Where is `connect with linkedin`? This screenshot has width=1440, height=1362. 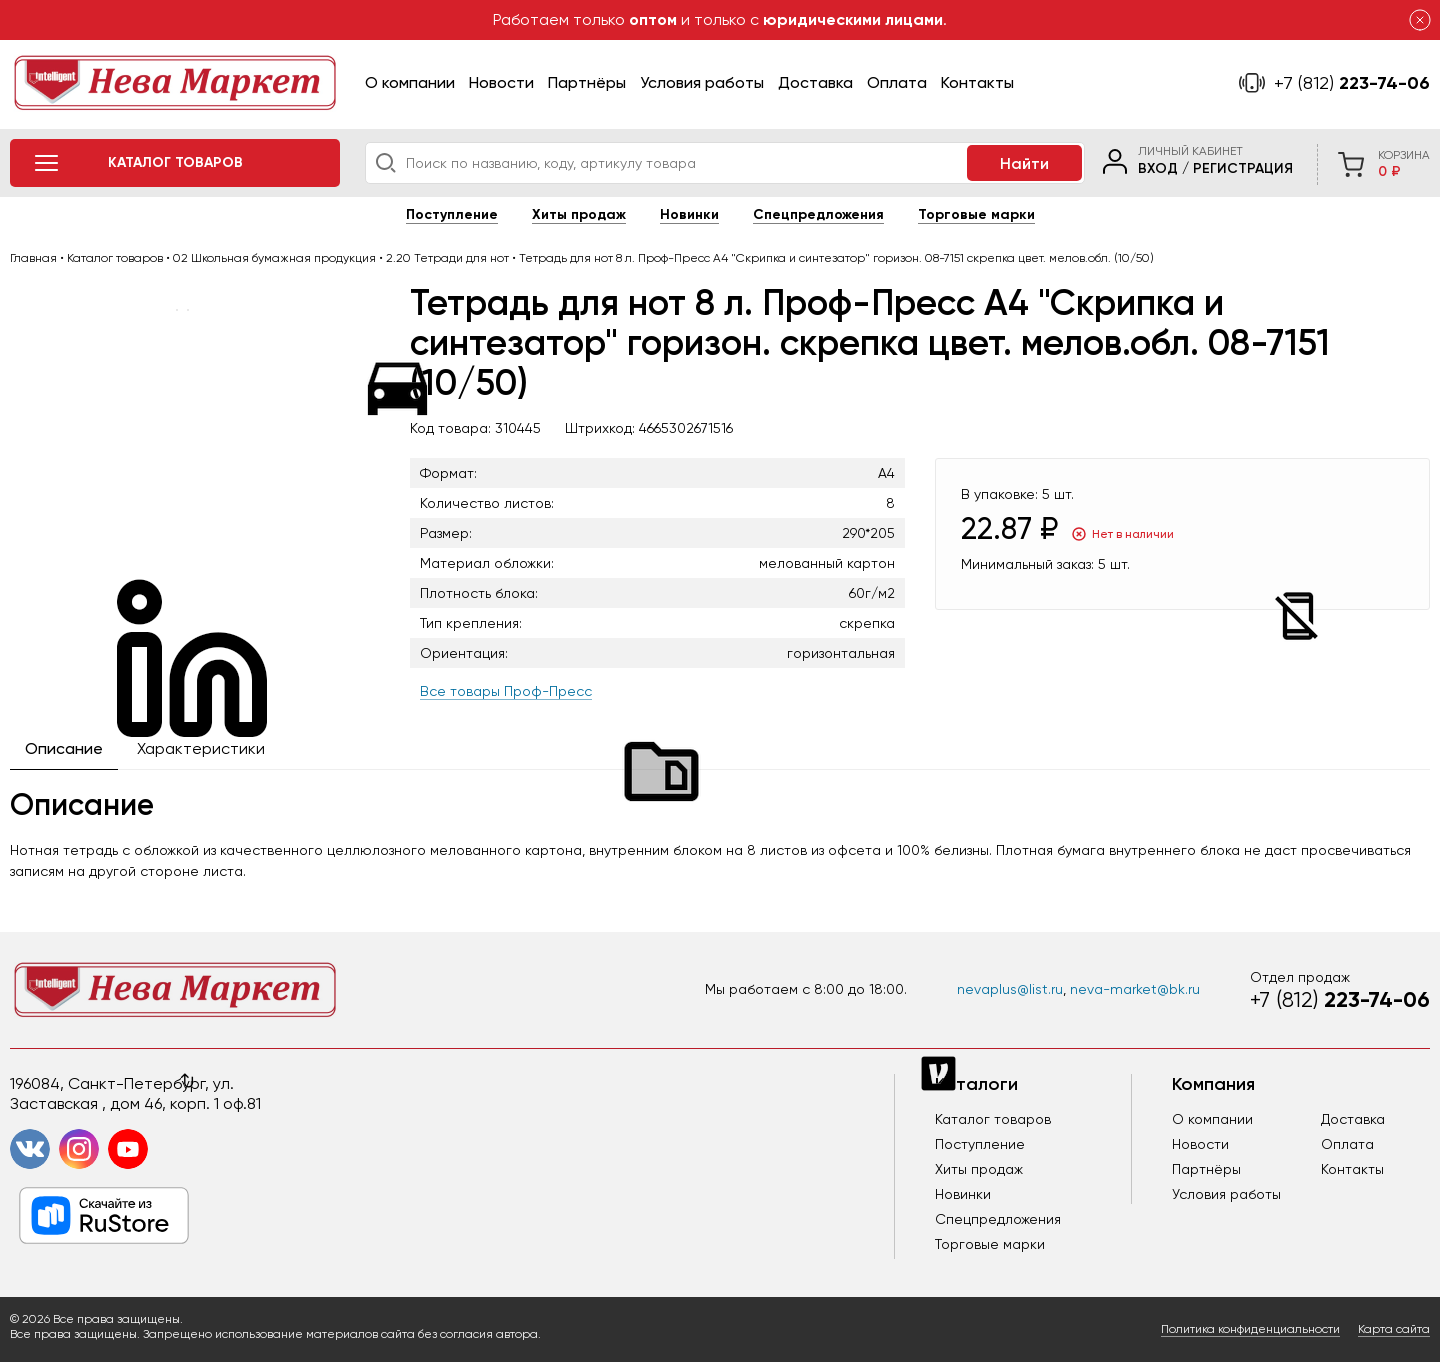
connect with linkedin is located at coordinates (192, 662).